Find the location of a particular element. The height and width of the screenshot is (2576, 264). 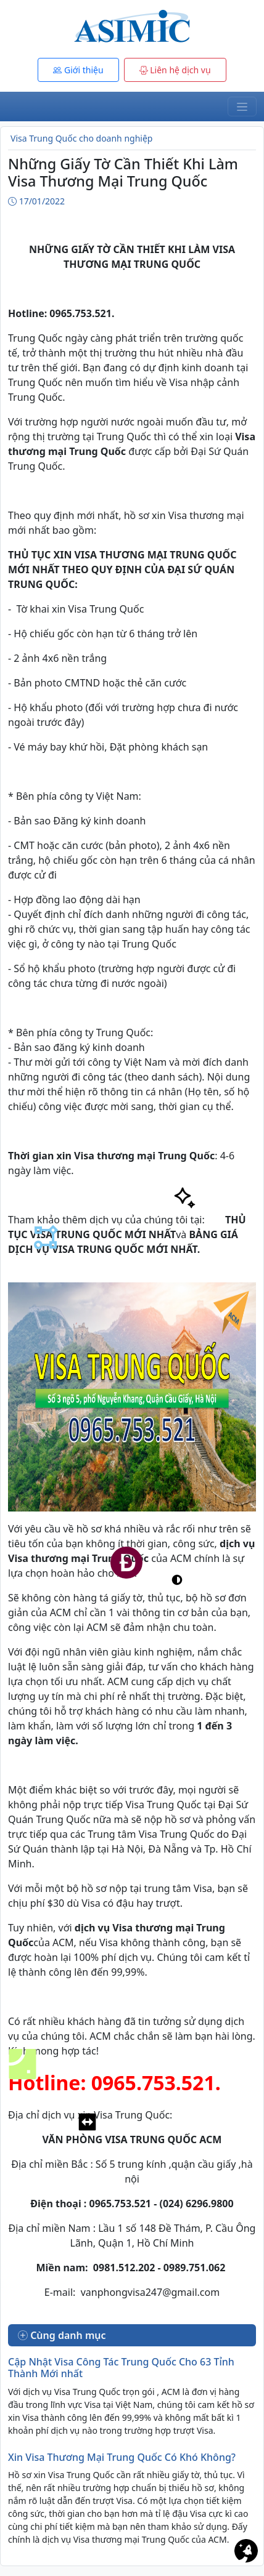

starship cross-shell prompt branding is located at coordinates (246, 2551).